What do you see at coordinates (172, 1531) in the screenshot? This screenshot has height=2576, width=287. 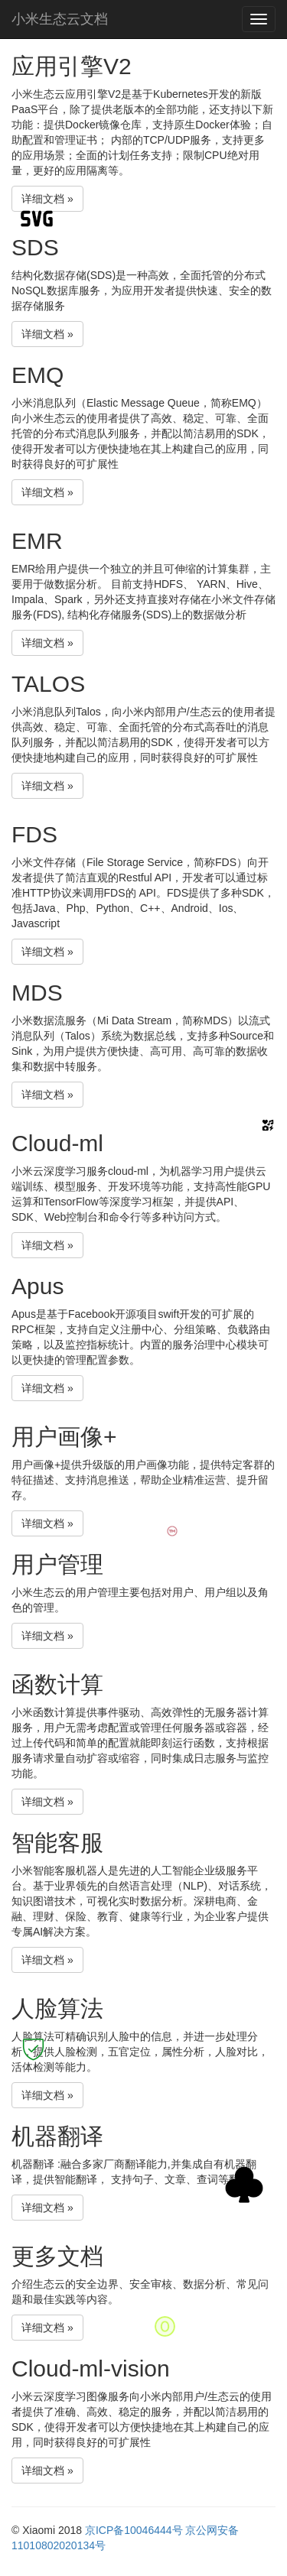 I see `indicates trademarked content or branding` at bounding box center [172, 1531].